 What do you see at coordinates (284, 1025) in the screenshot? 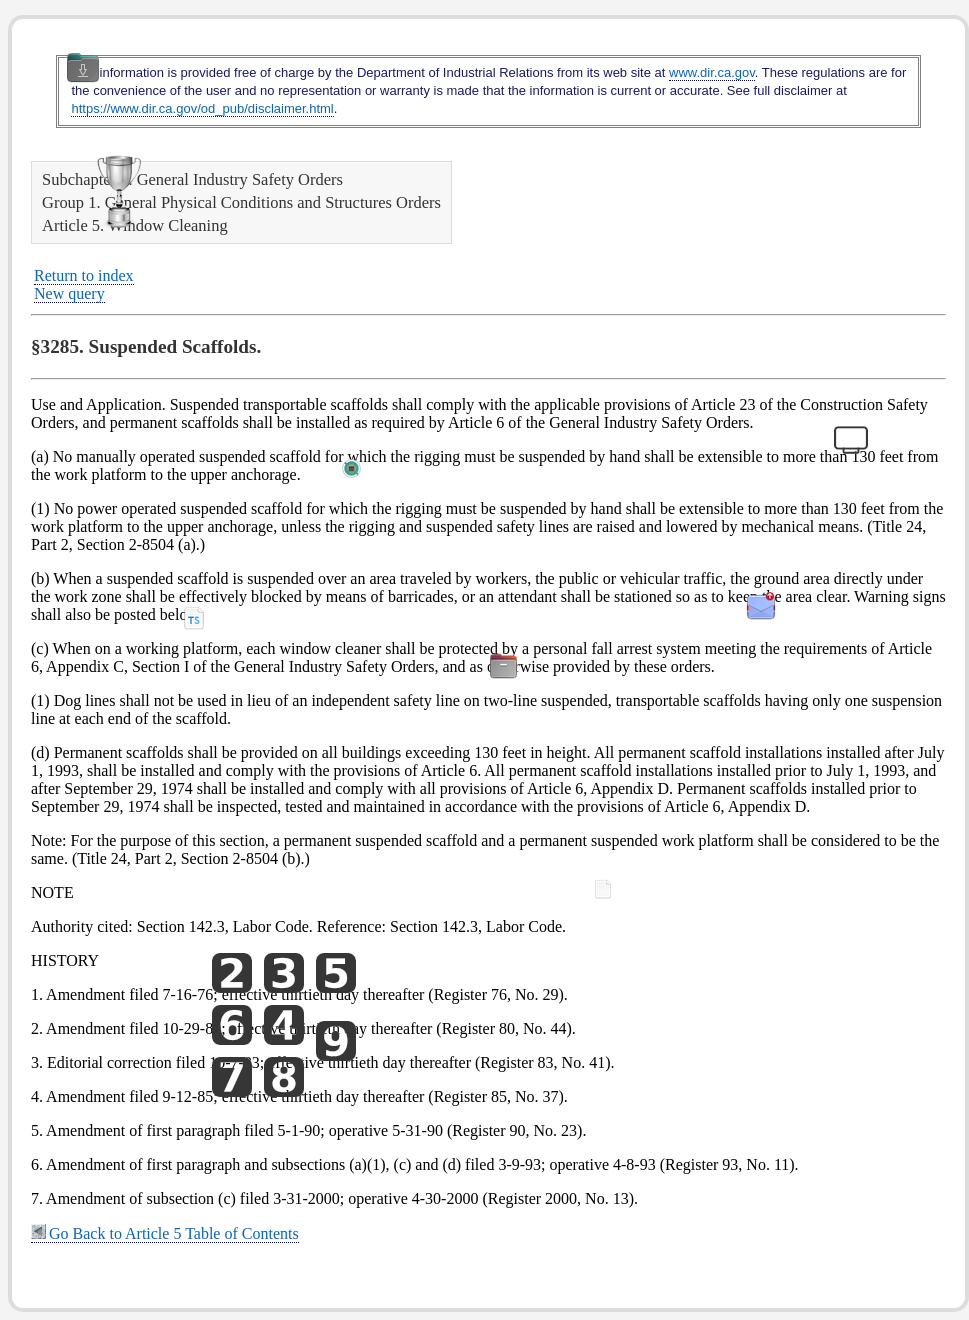
I see `launch taquin sliding puzzle game` at bounding box center [284, 1025].